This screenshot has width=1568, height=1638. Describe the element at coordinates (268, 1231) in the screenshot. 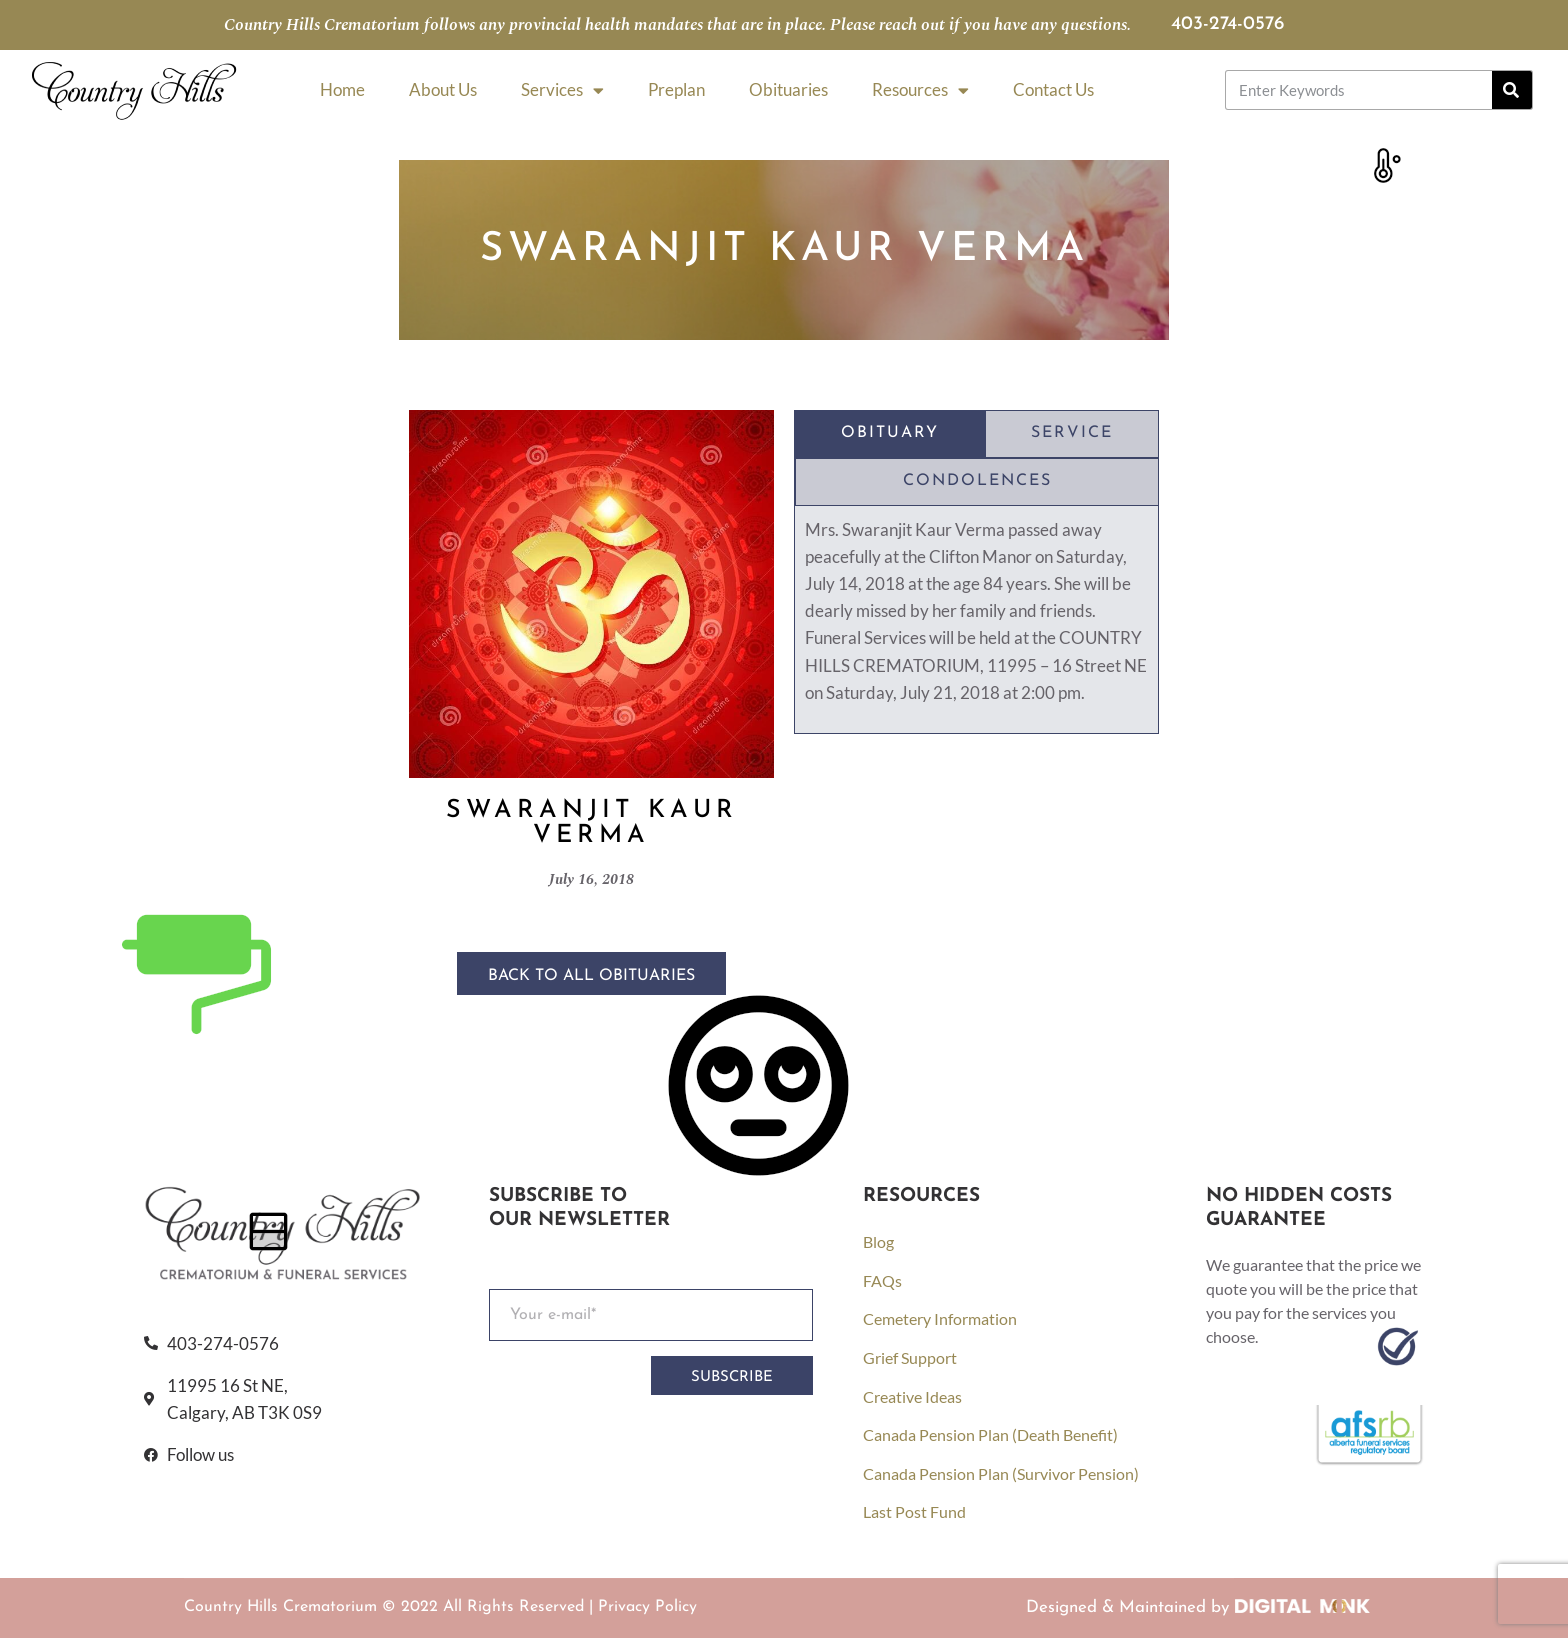

I see `toggle bottom panel visibility` at that location.